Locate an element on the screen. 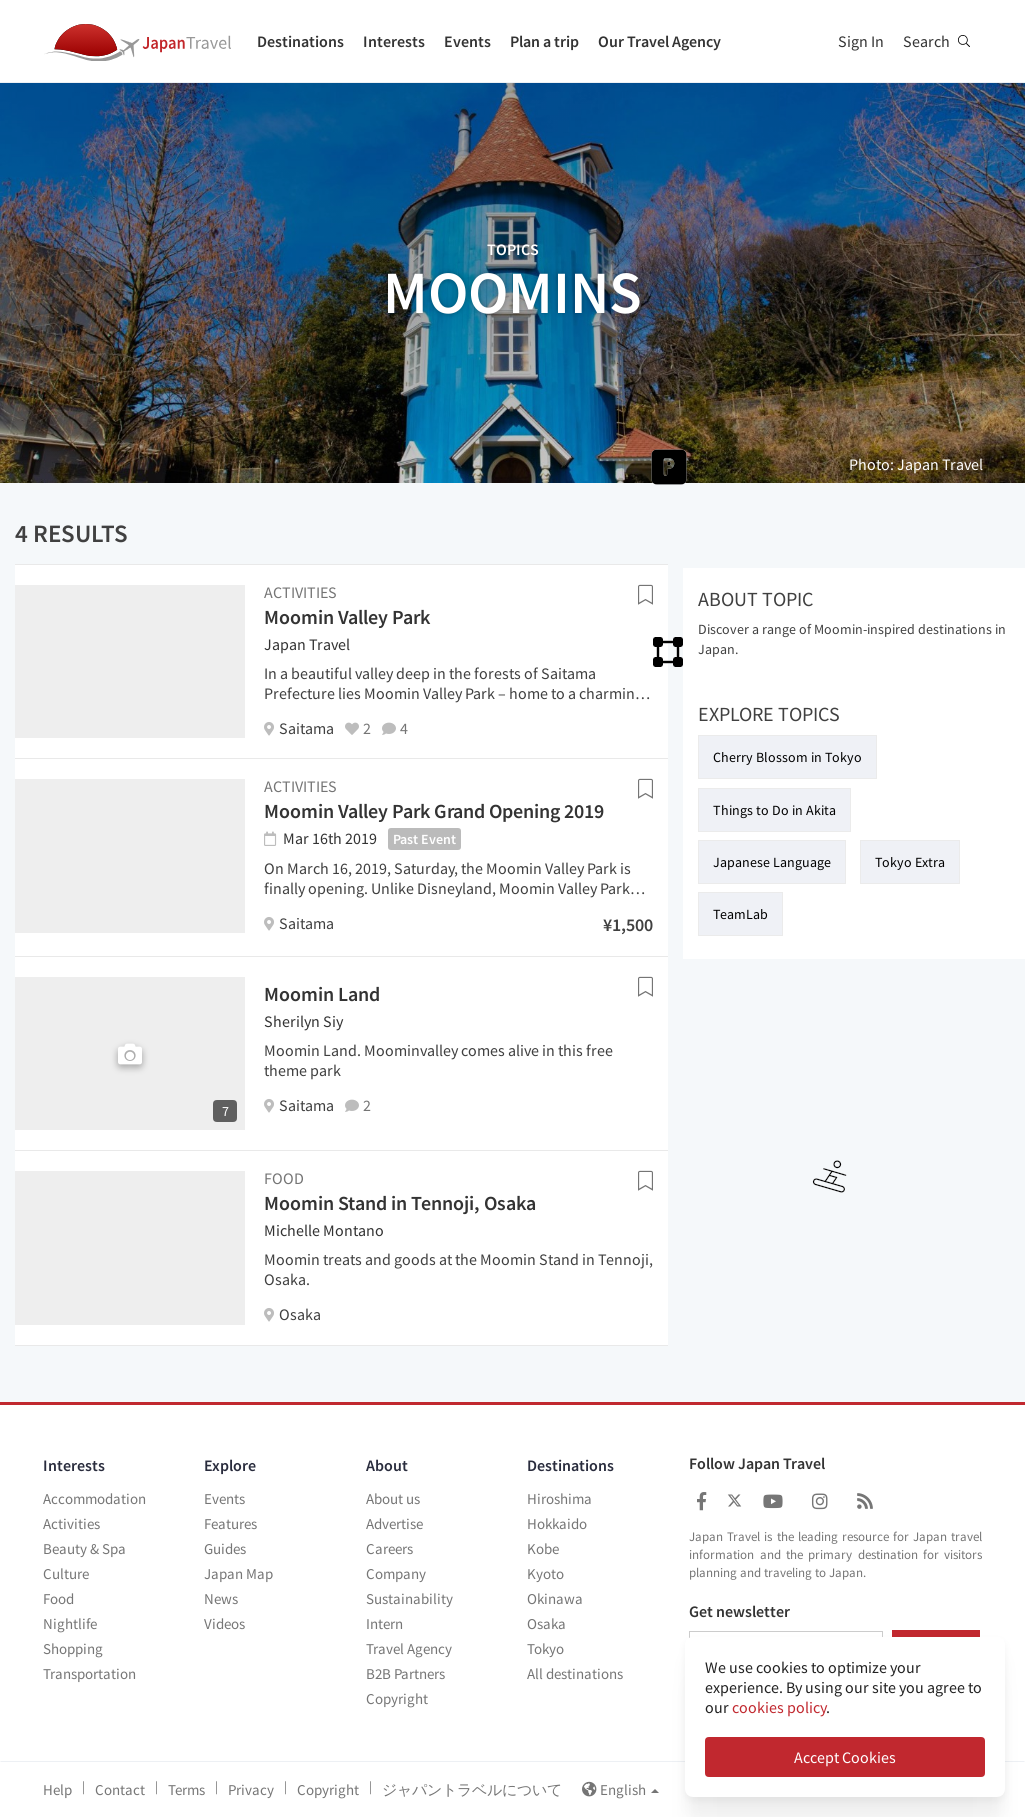  select or resize an object is located at coordinates (668, 652).